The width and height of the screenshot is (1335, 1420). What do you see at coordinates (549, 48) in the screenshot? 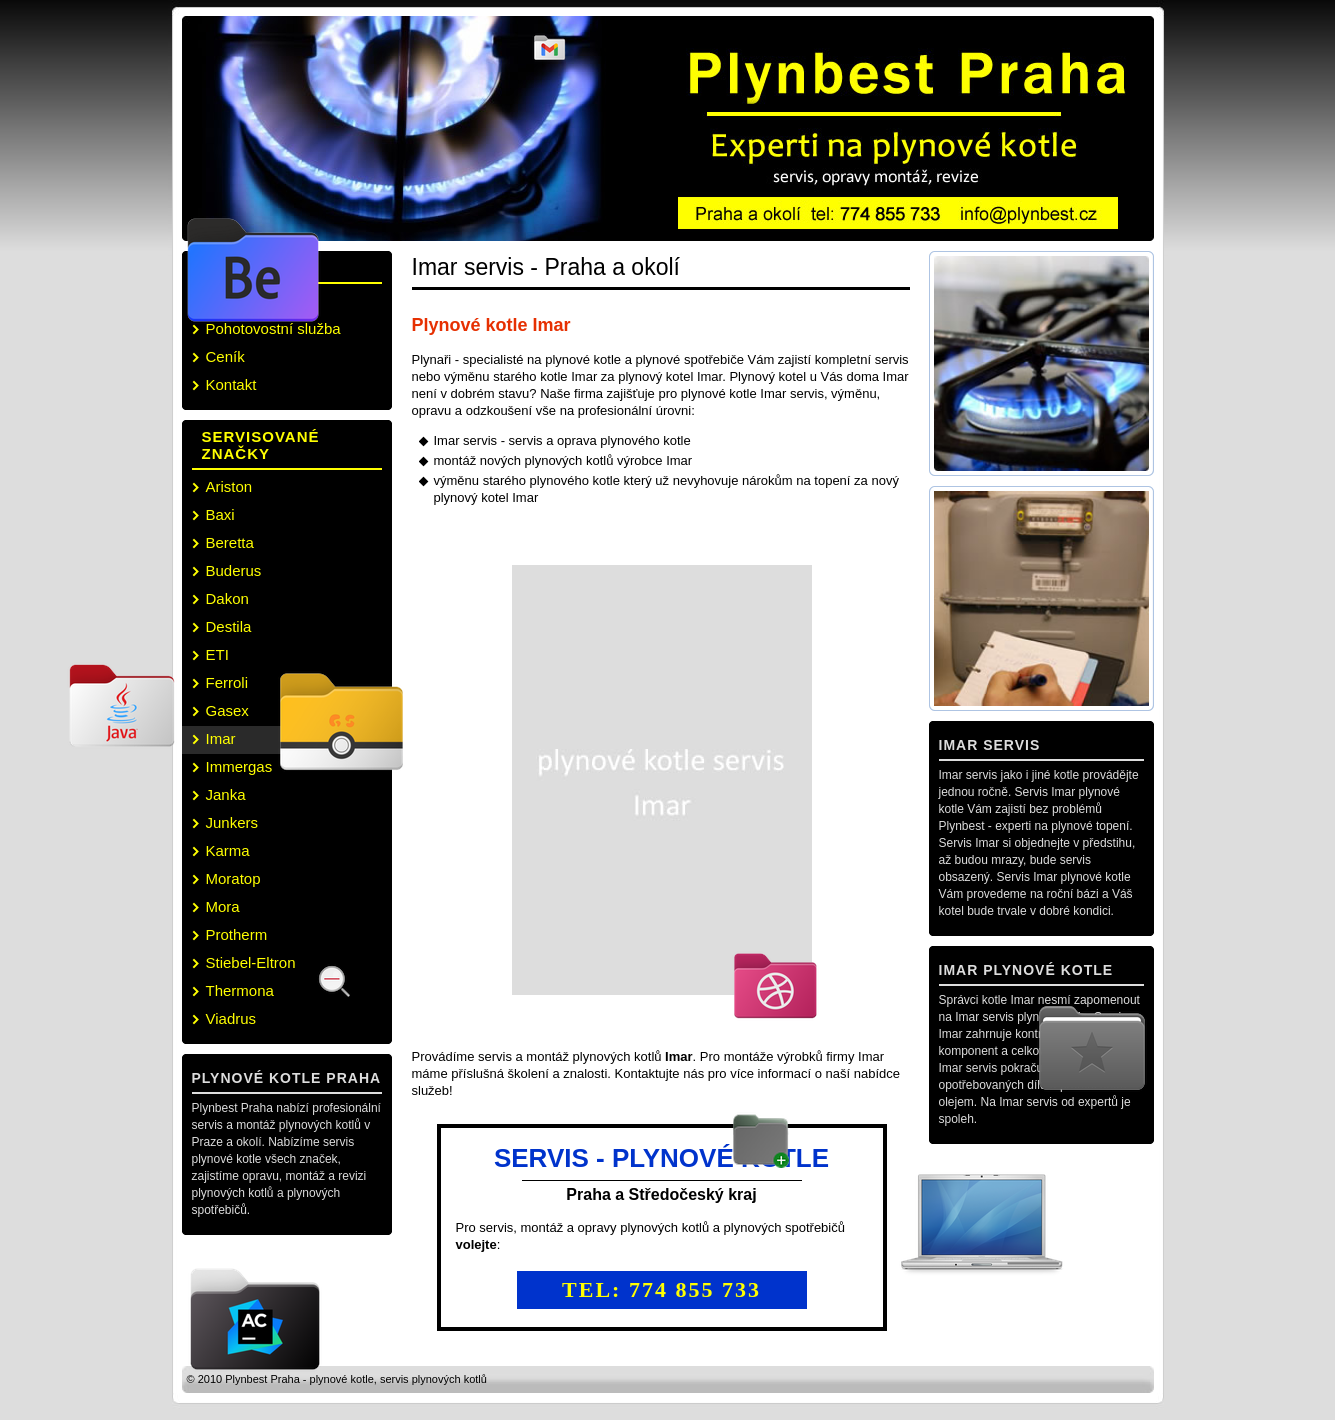
I see `open folder containing Gmail messages or exports` at bounding box center [549, 48].